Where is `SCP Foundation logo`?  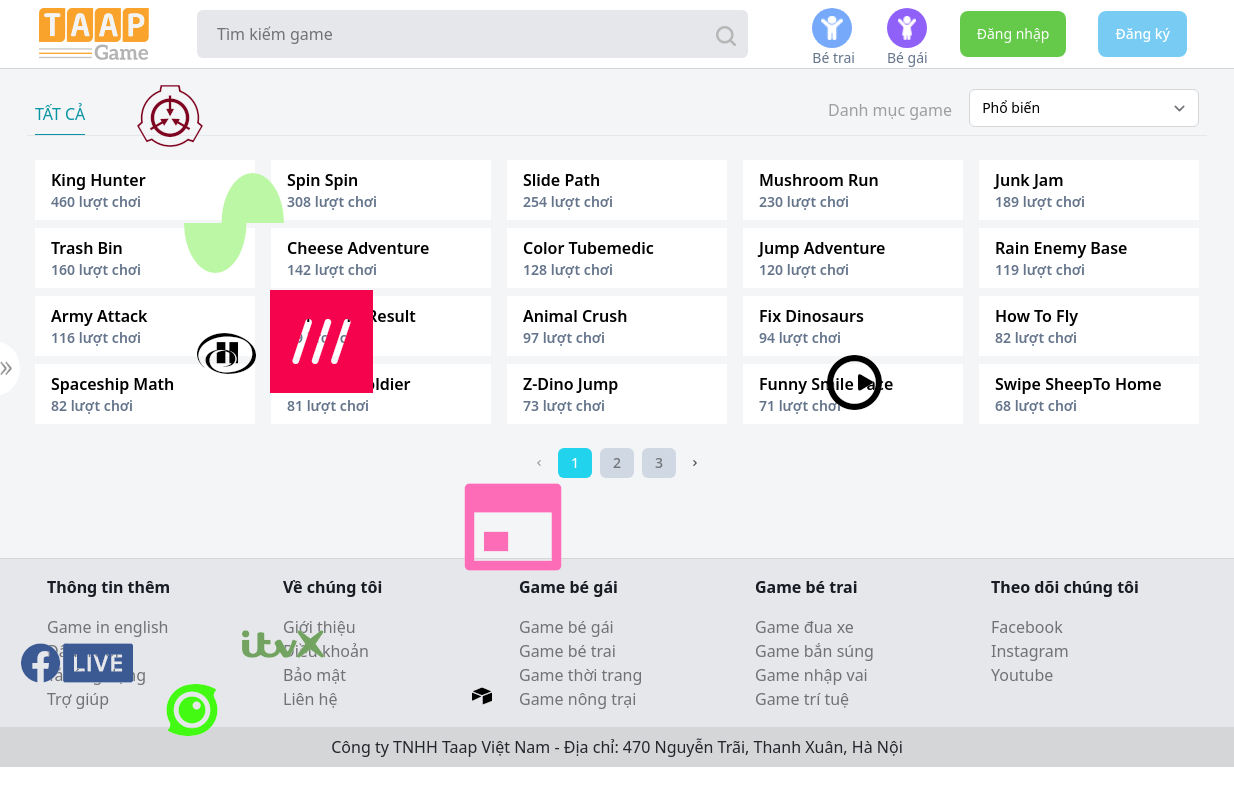
SCP Foundation logo is located at coordinates (170, 116).